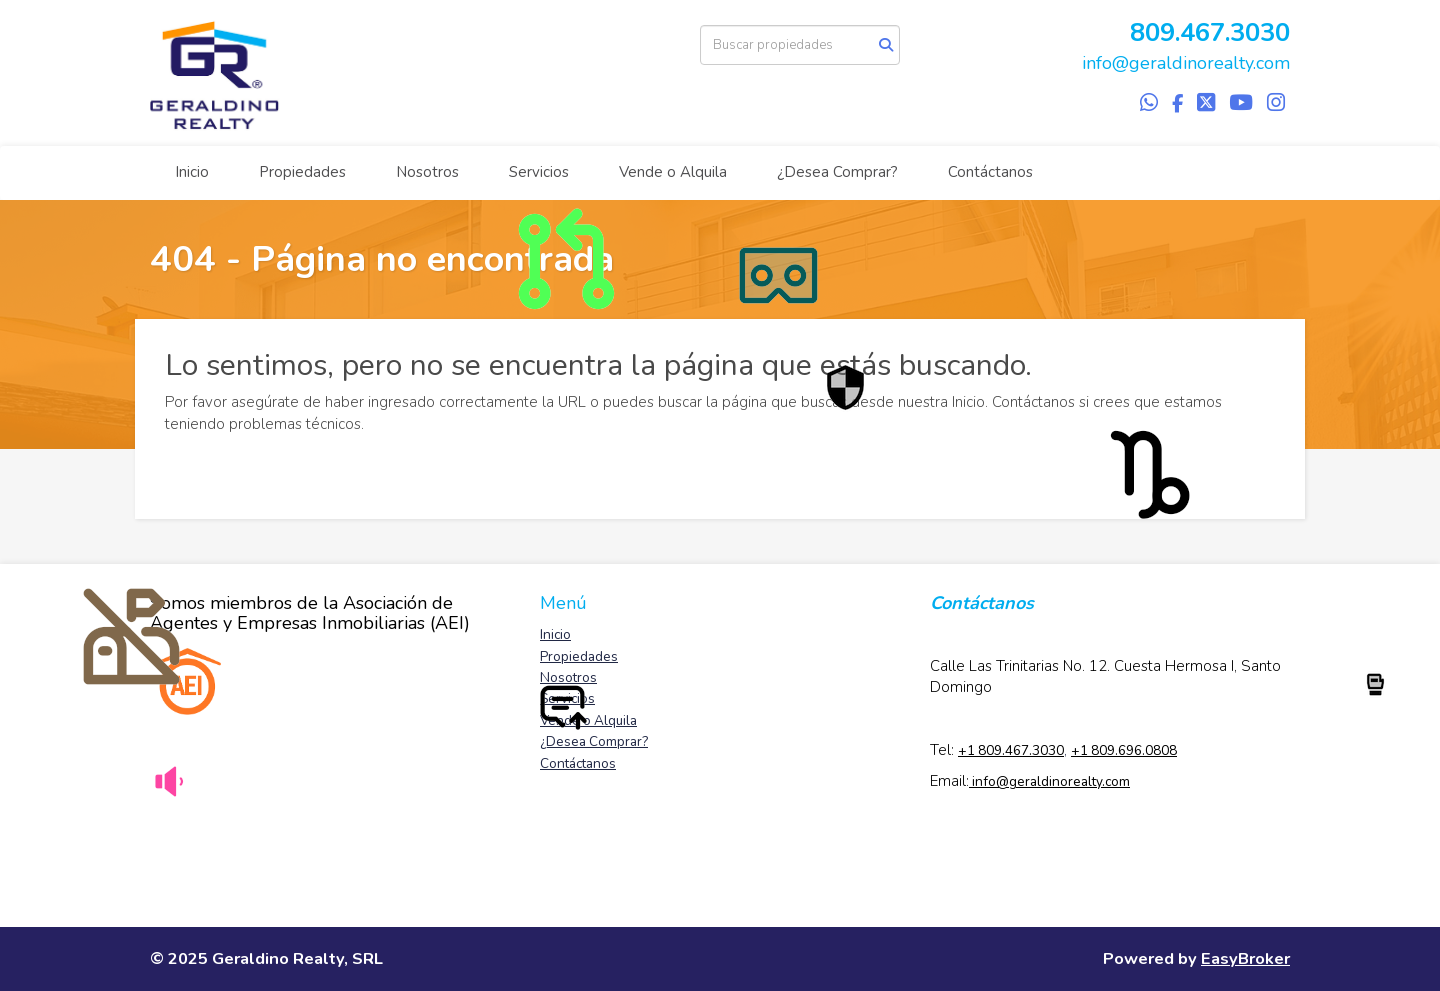 Image resolution: width=1440 pixels, height=991 pixels. What do you see at coordinates (171, 781) in the screenshot?
I see `adjust volume to low level` at bounding box center [171, 781].